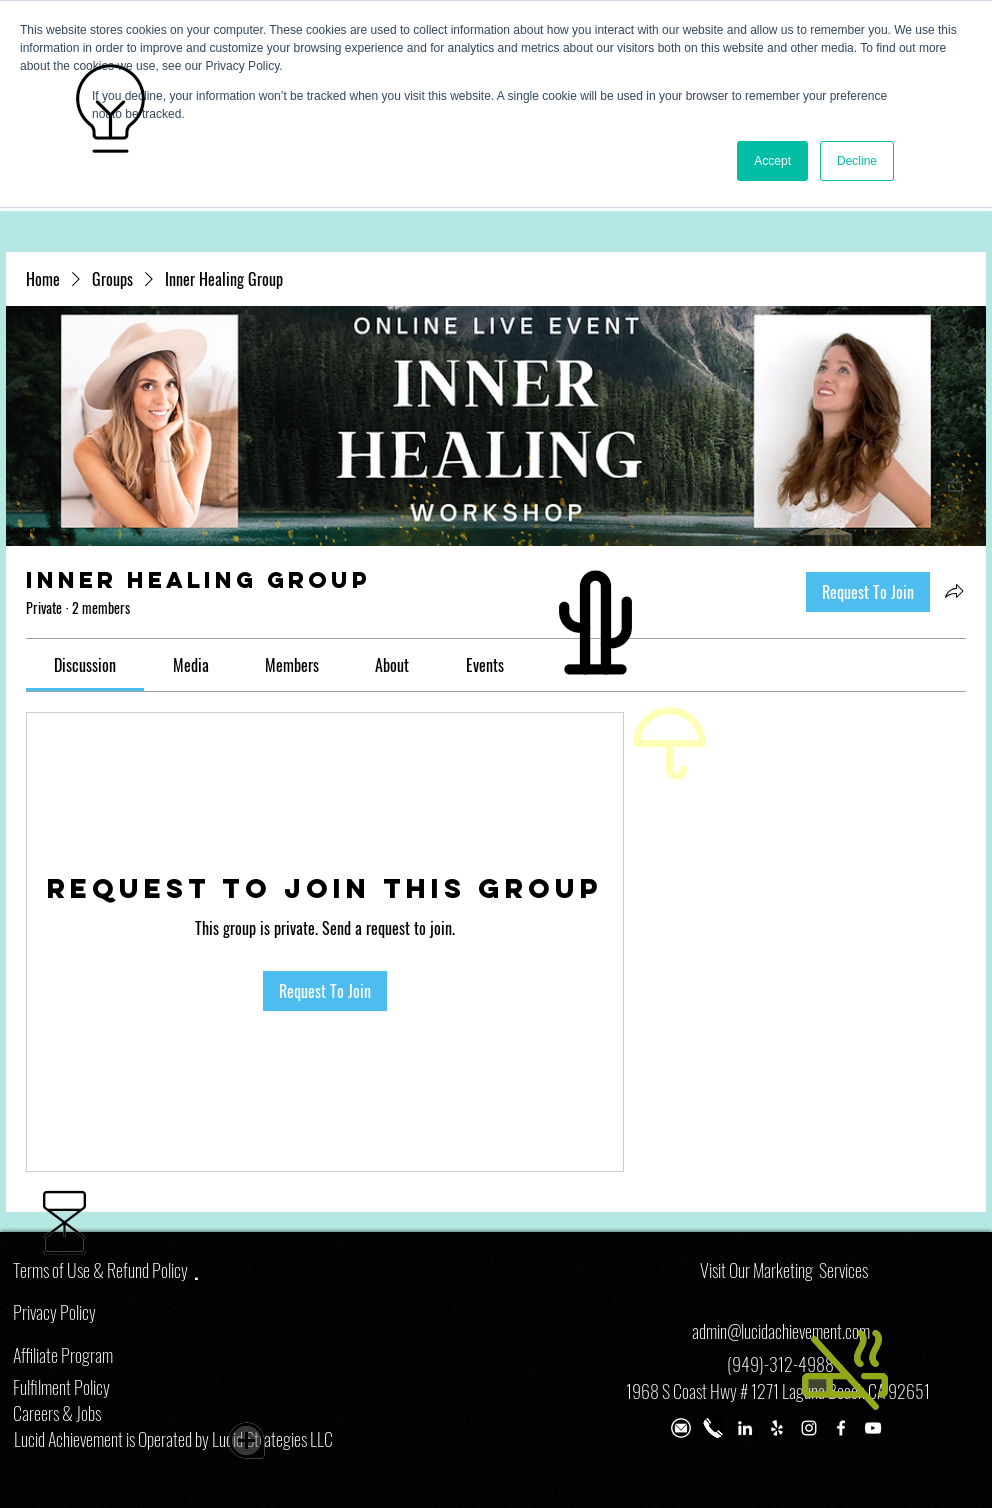  I want to click on indicates a no smoking area, so click(845, 1373).